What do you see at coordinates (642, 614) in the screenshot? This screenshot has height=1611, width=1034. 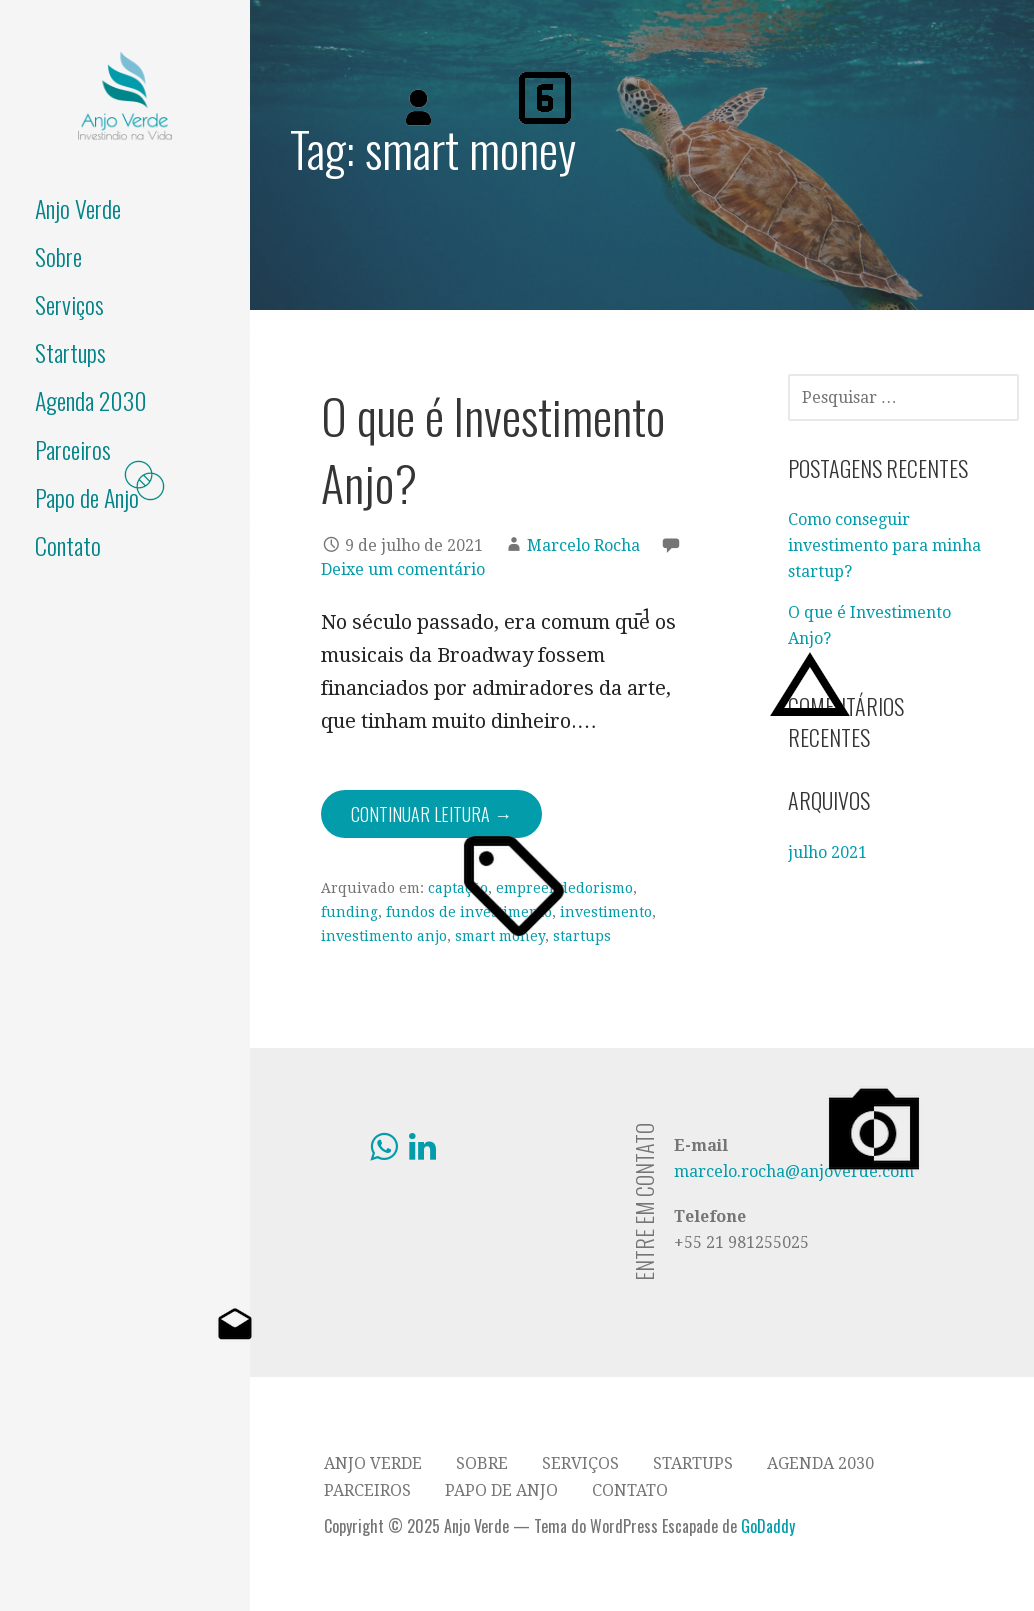 I see `decrease exposure by one stop` at bounding box center [642, 614].